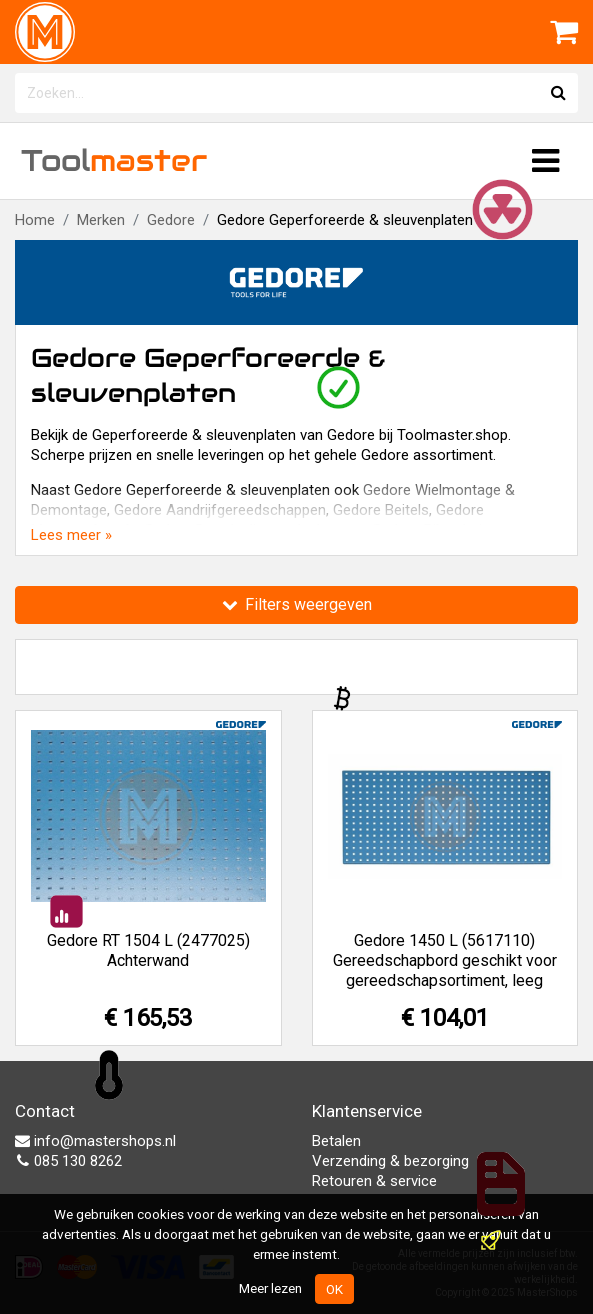 The width and height of the screenshot is (593, 1314). What do you see at coordinates (338, 387) in the screenshot?
I see `indicates task or action completed successfully` at bounding box center [338, 387].